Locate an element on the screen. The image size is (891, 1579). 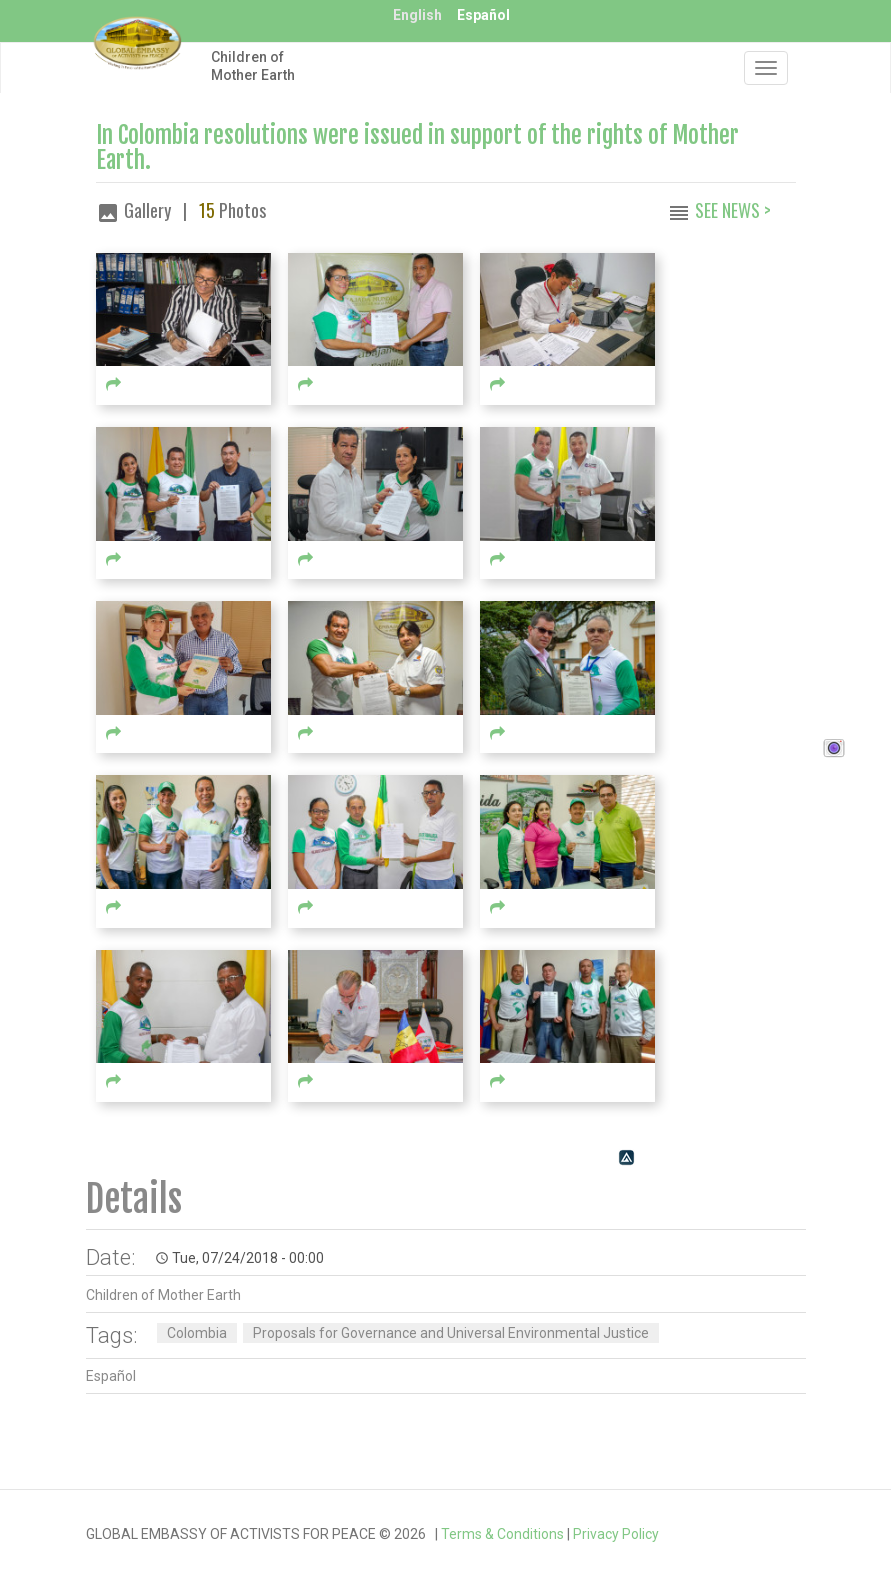
open cheese webcam application is located at coordinates (834, 748).